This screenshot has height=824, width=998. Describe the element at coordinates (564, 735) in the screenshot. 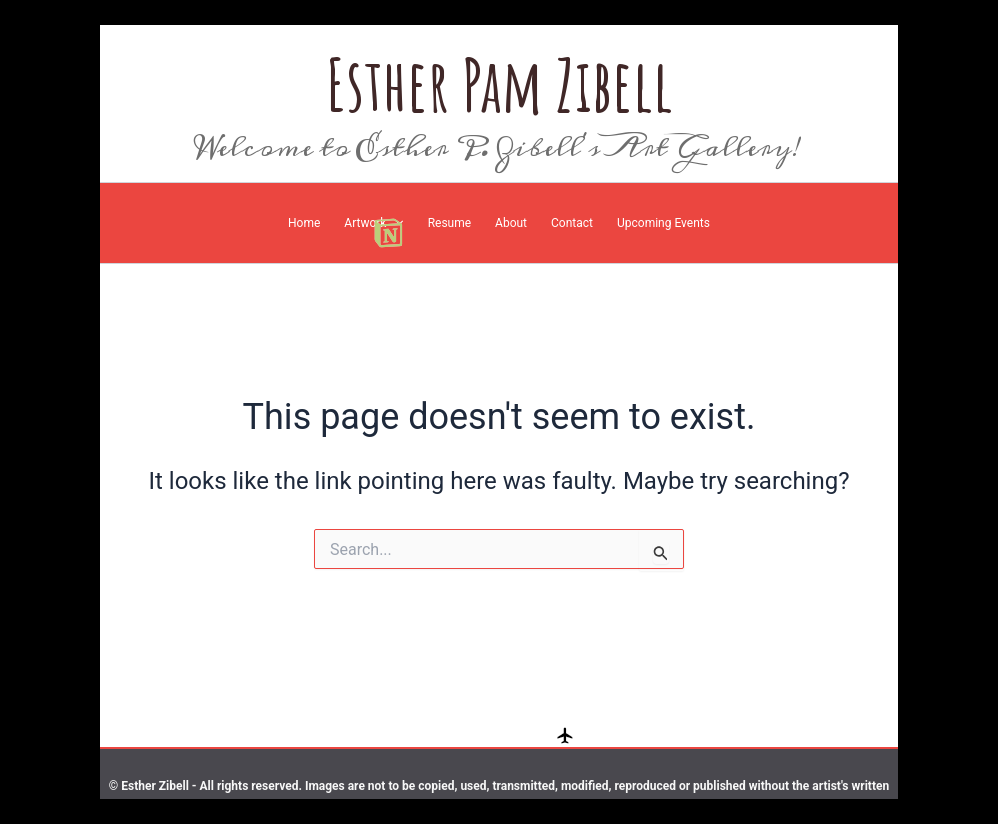

I see `enable airplane mode` at that location.